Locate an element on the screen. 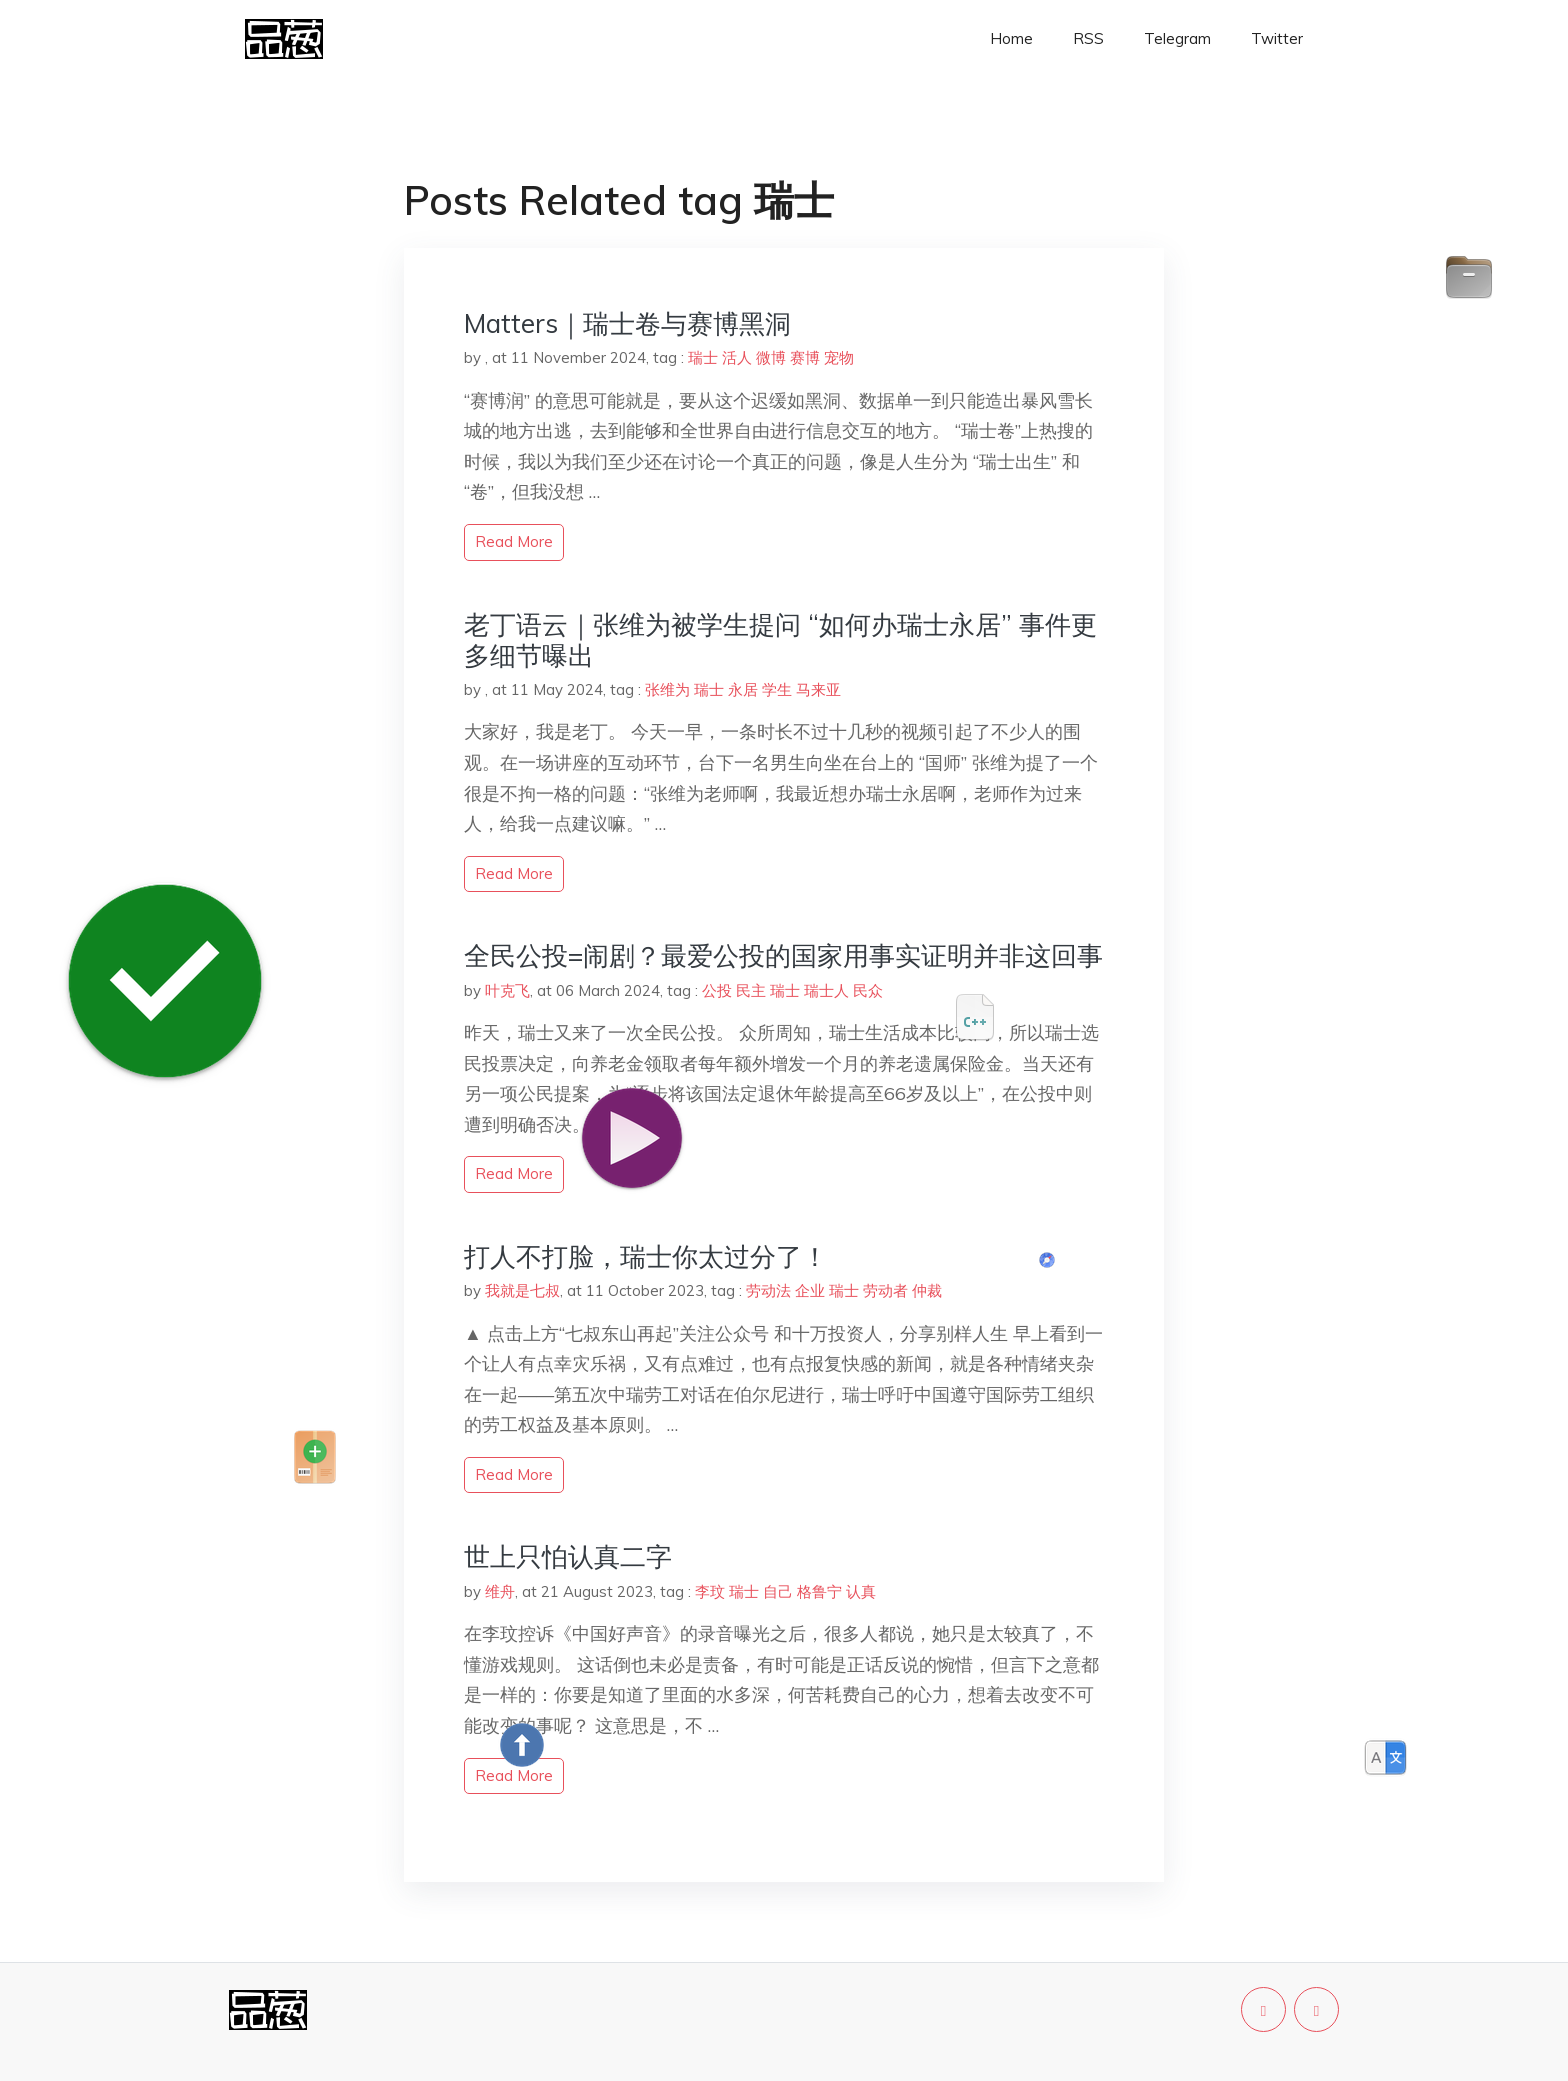 This screenshot has height=2081, width=1568. indicates video content or media files is located at coordinates (632, 1138).